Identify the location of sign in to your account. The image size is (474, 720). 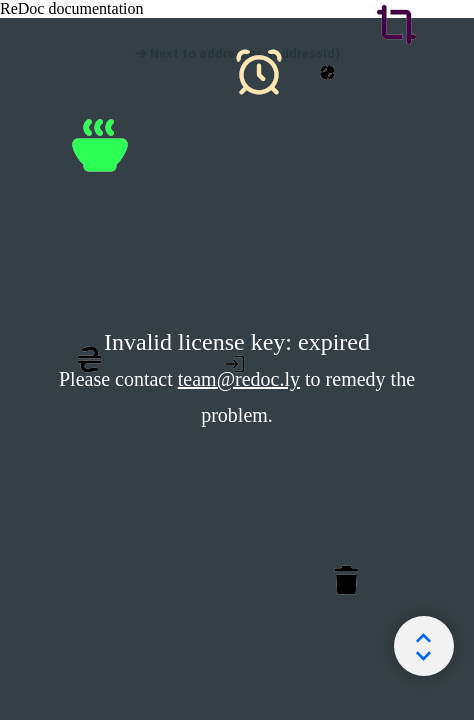
(235, 364).